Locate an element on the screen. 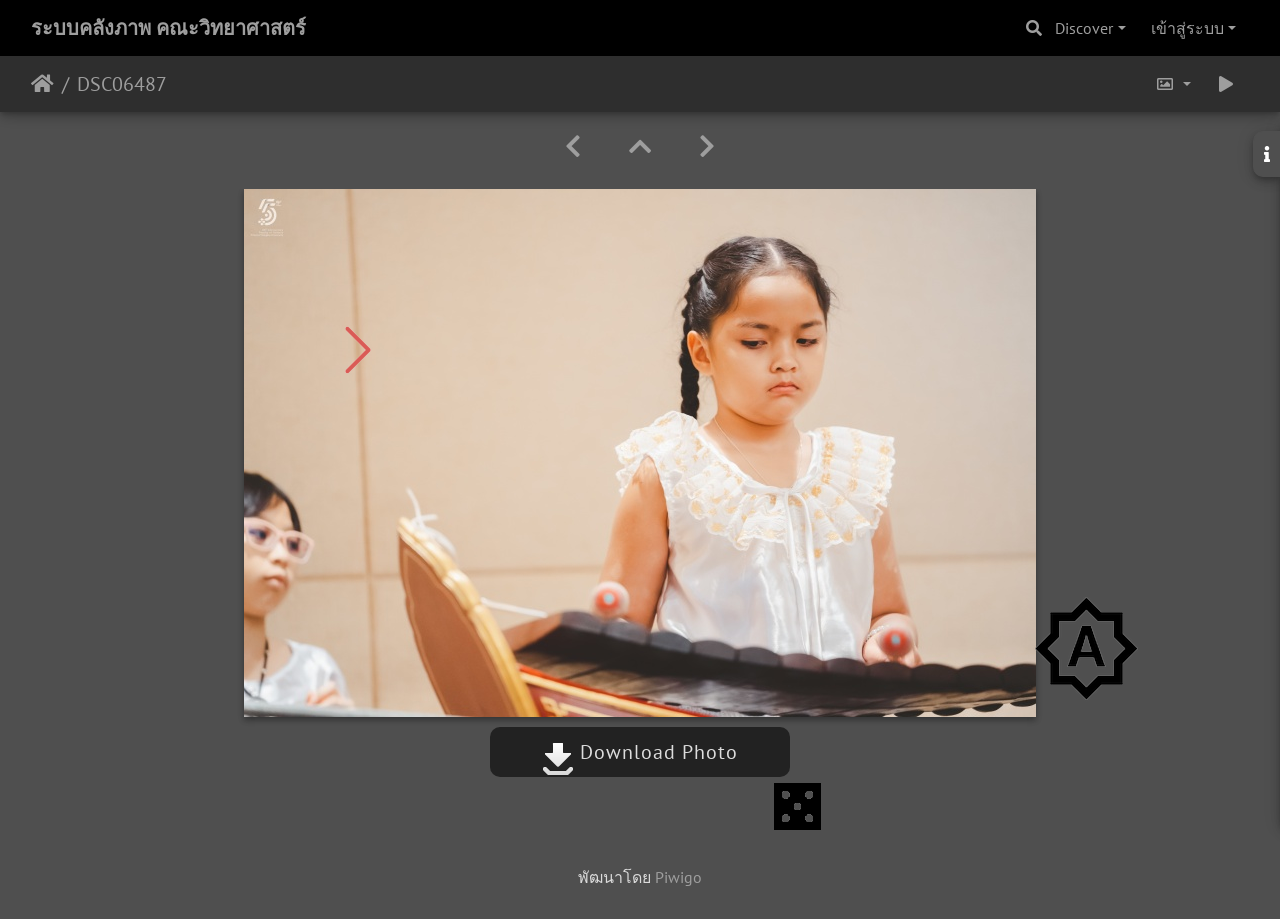  enable automatic brightness adjustment is located at coordinates (1086, 648).